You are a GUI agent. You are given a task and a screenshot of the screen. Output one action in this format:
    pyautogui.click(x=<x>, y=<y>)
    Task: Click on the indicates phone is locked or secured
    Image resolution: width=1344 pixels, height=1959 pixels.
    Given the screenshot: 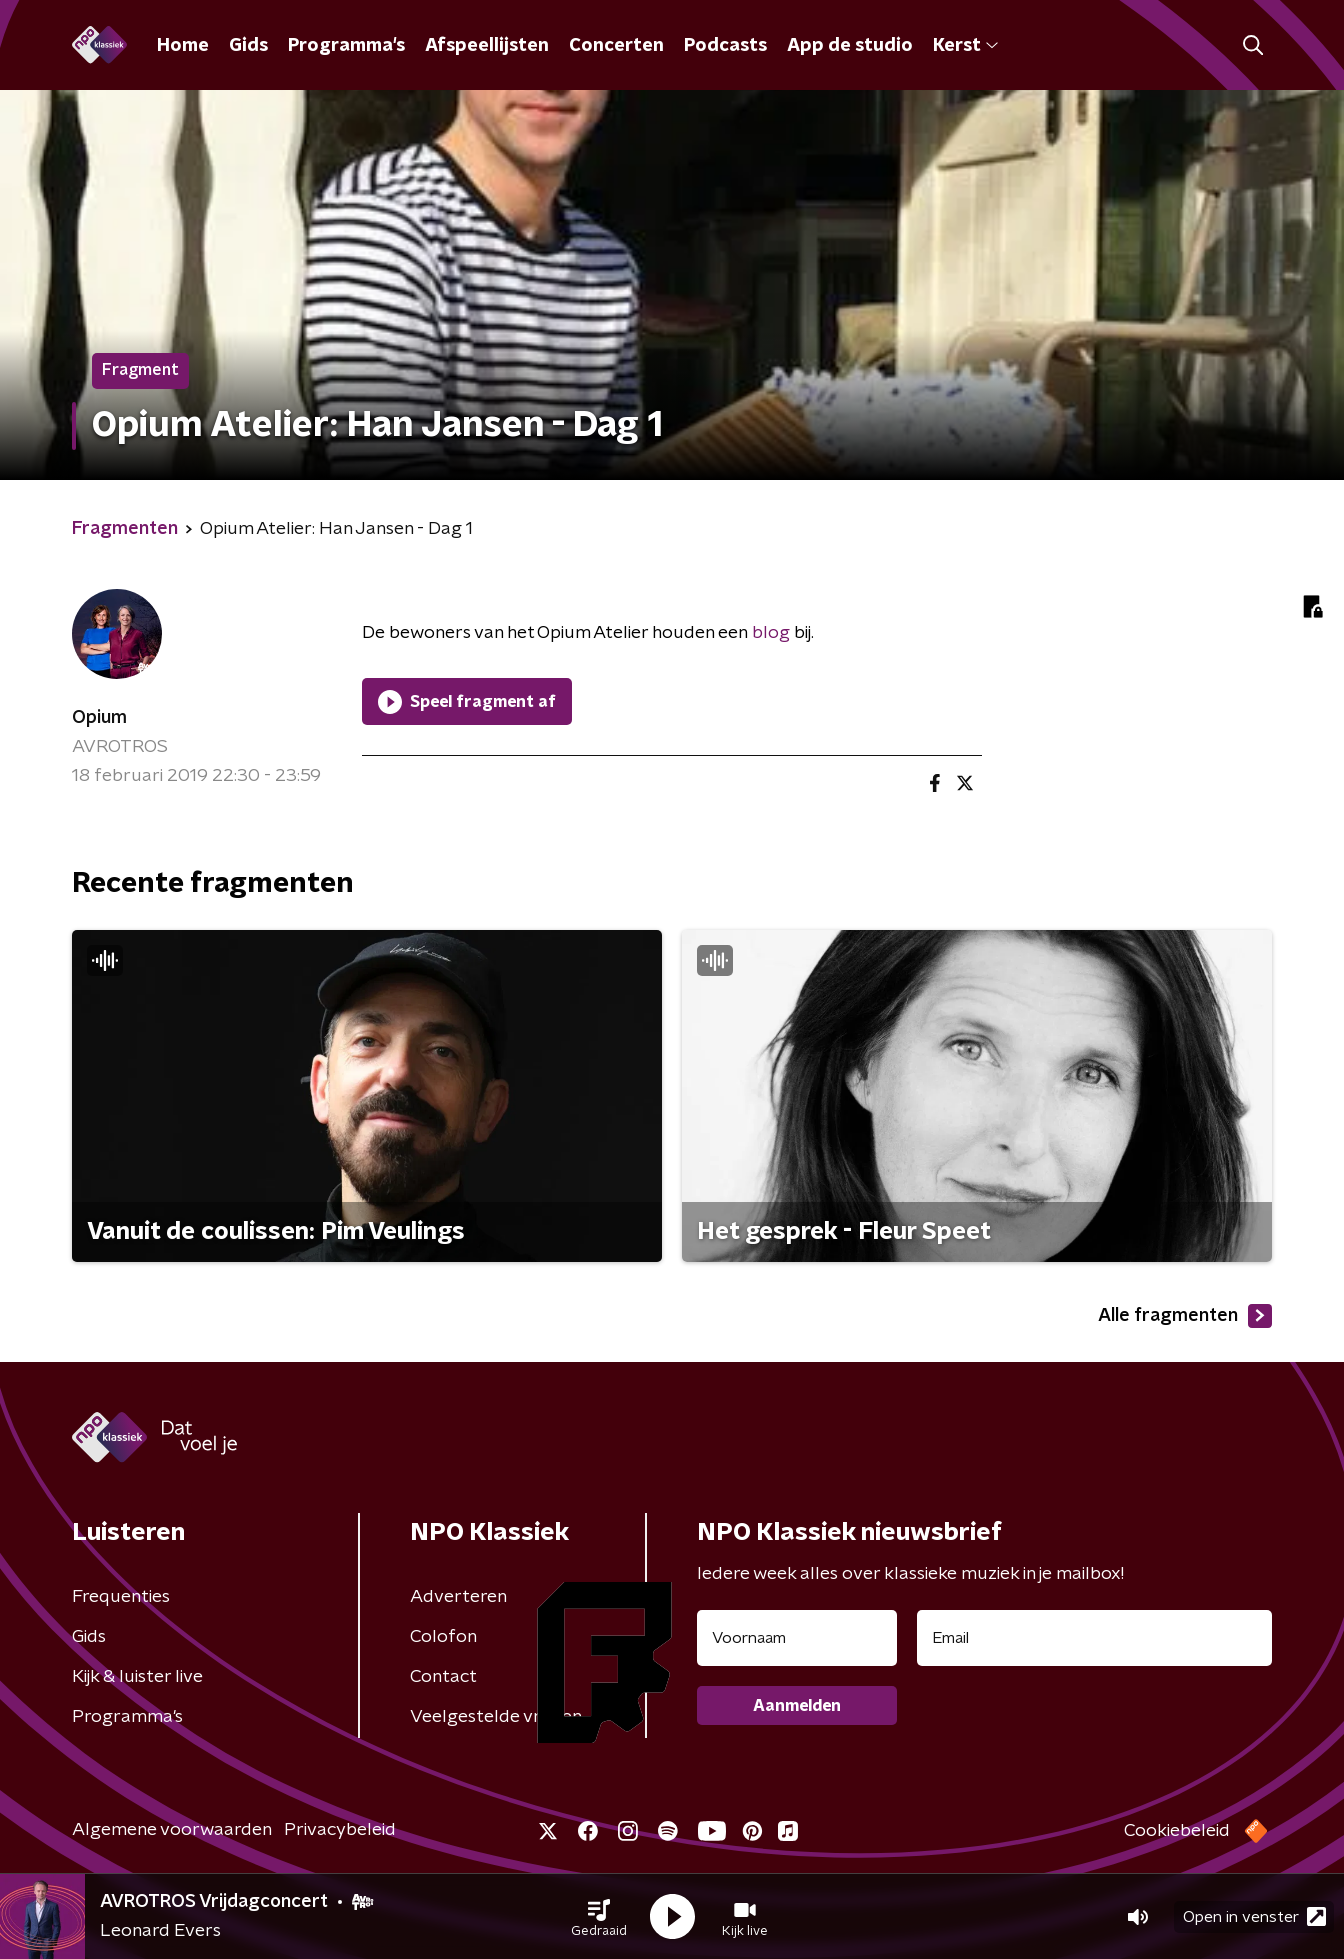 What is the action you would take?
    pyautogui.click(x=1311, y=606)
    